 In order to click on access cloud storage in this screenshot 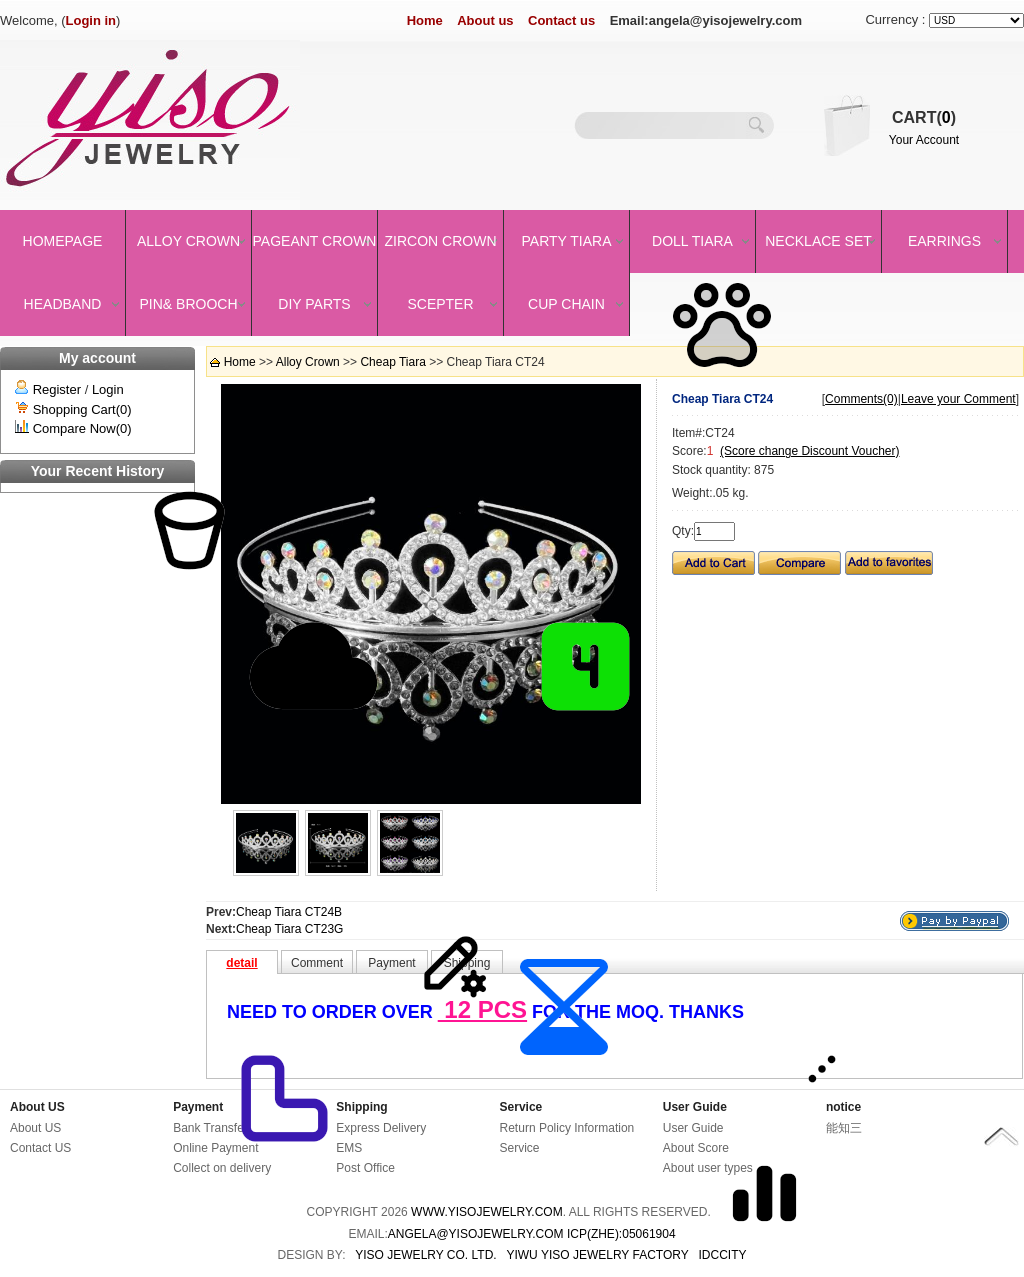, I will do `click(313, 668)`.